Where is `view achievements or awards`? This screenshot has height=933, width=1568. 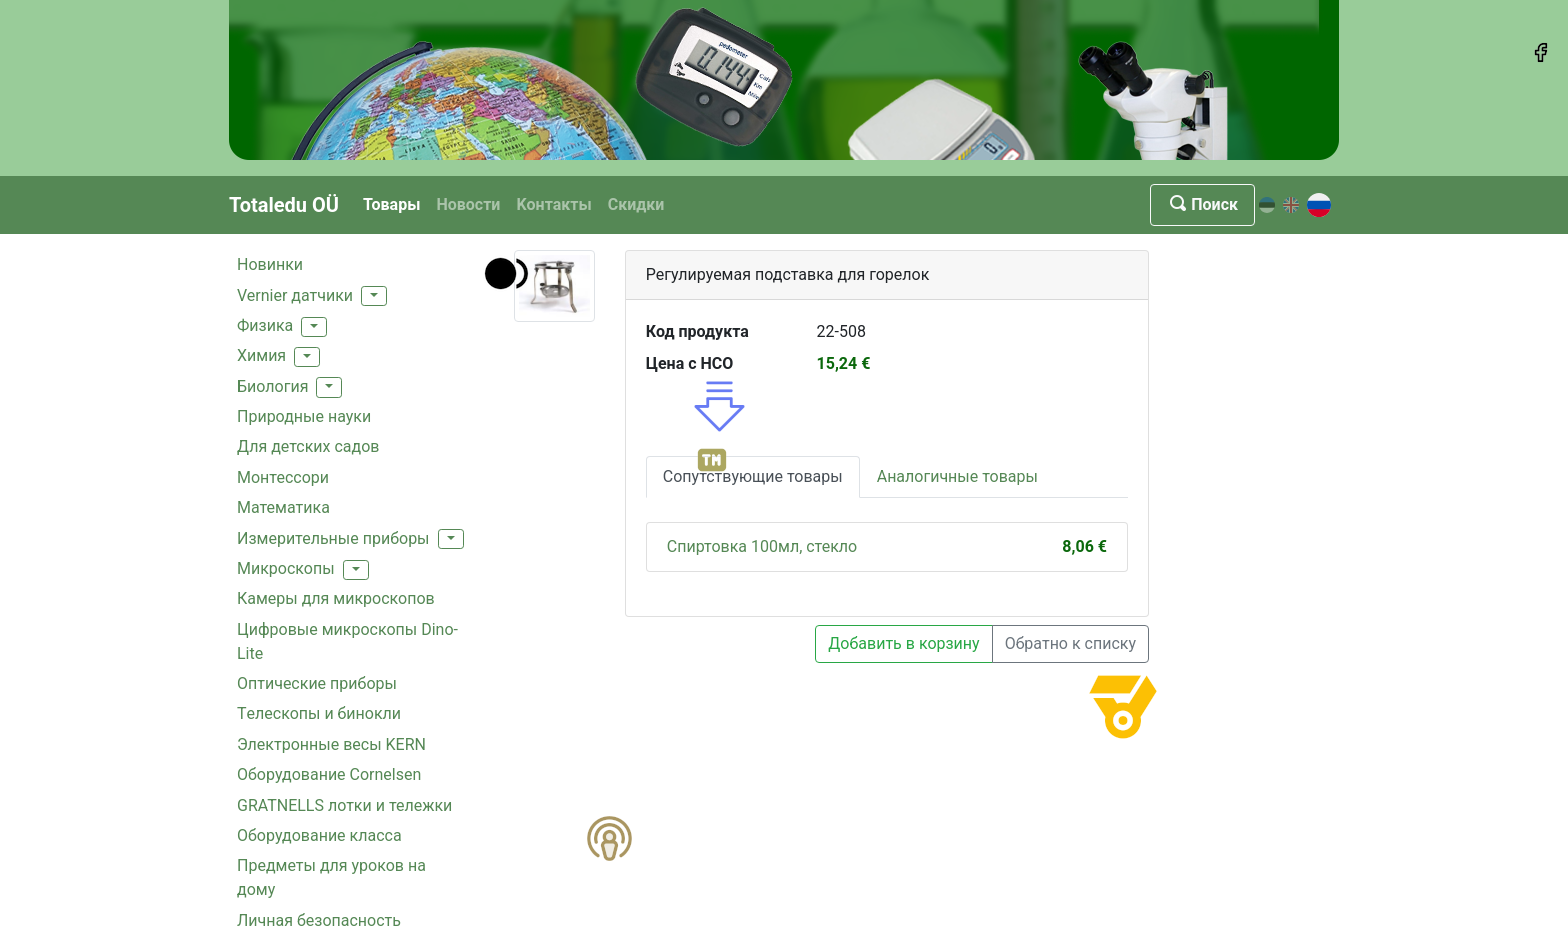
view achievements or awards is located at coordinates (1123, 707).